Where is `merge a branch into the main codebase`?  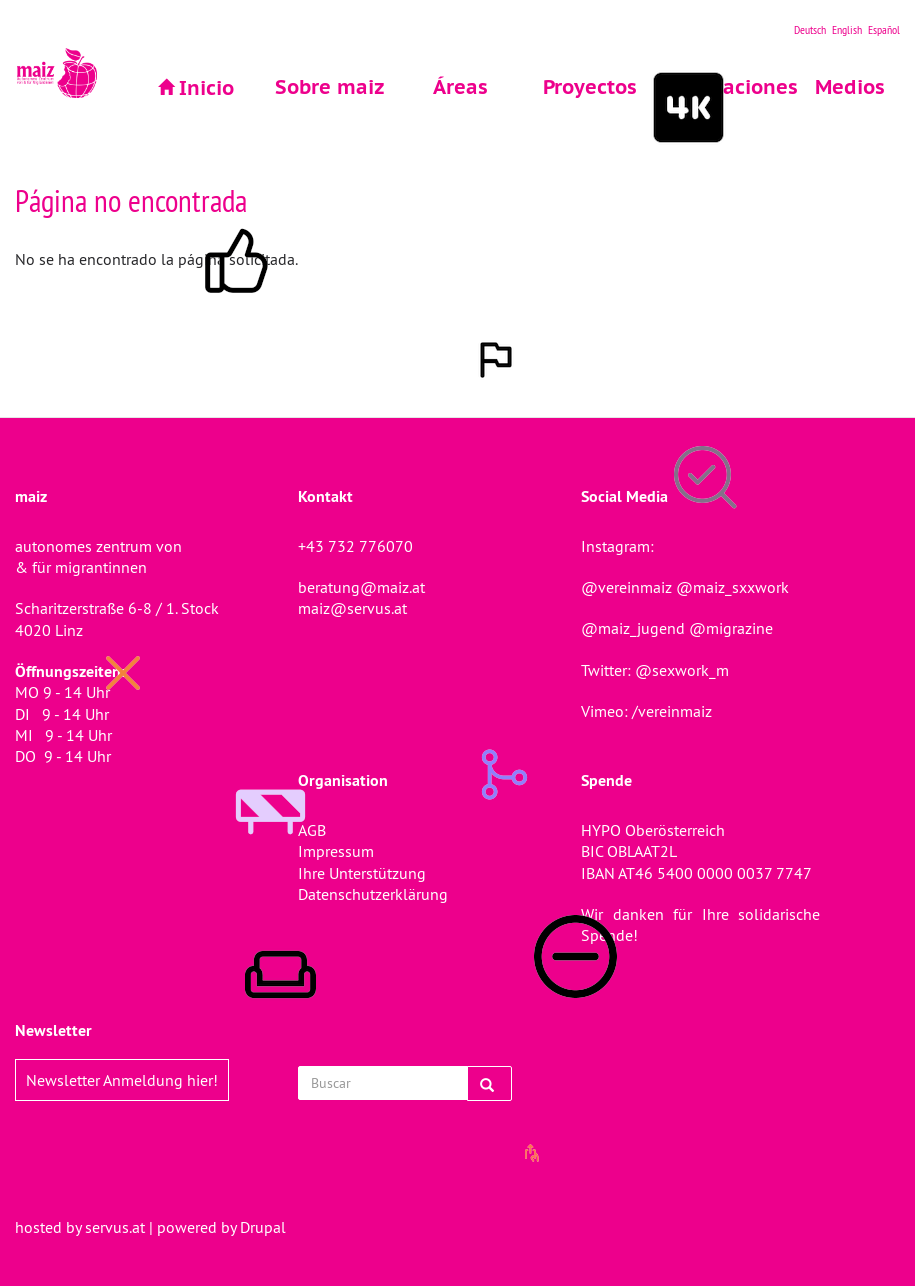 merge a branch into the main codebase is located at coordinates (504, 774).